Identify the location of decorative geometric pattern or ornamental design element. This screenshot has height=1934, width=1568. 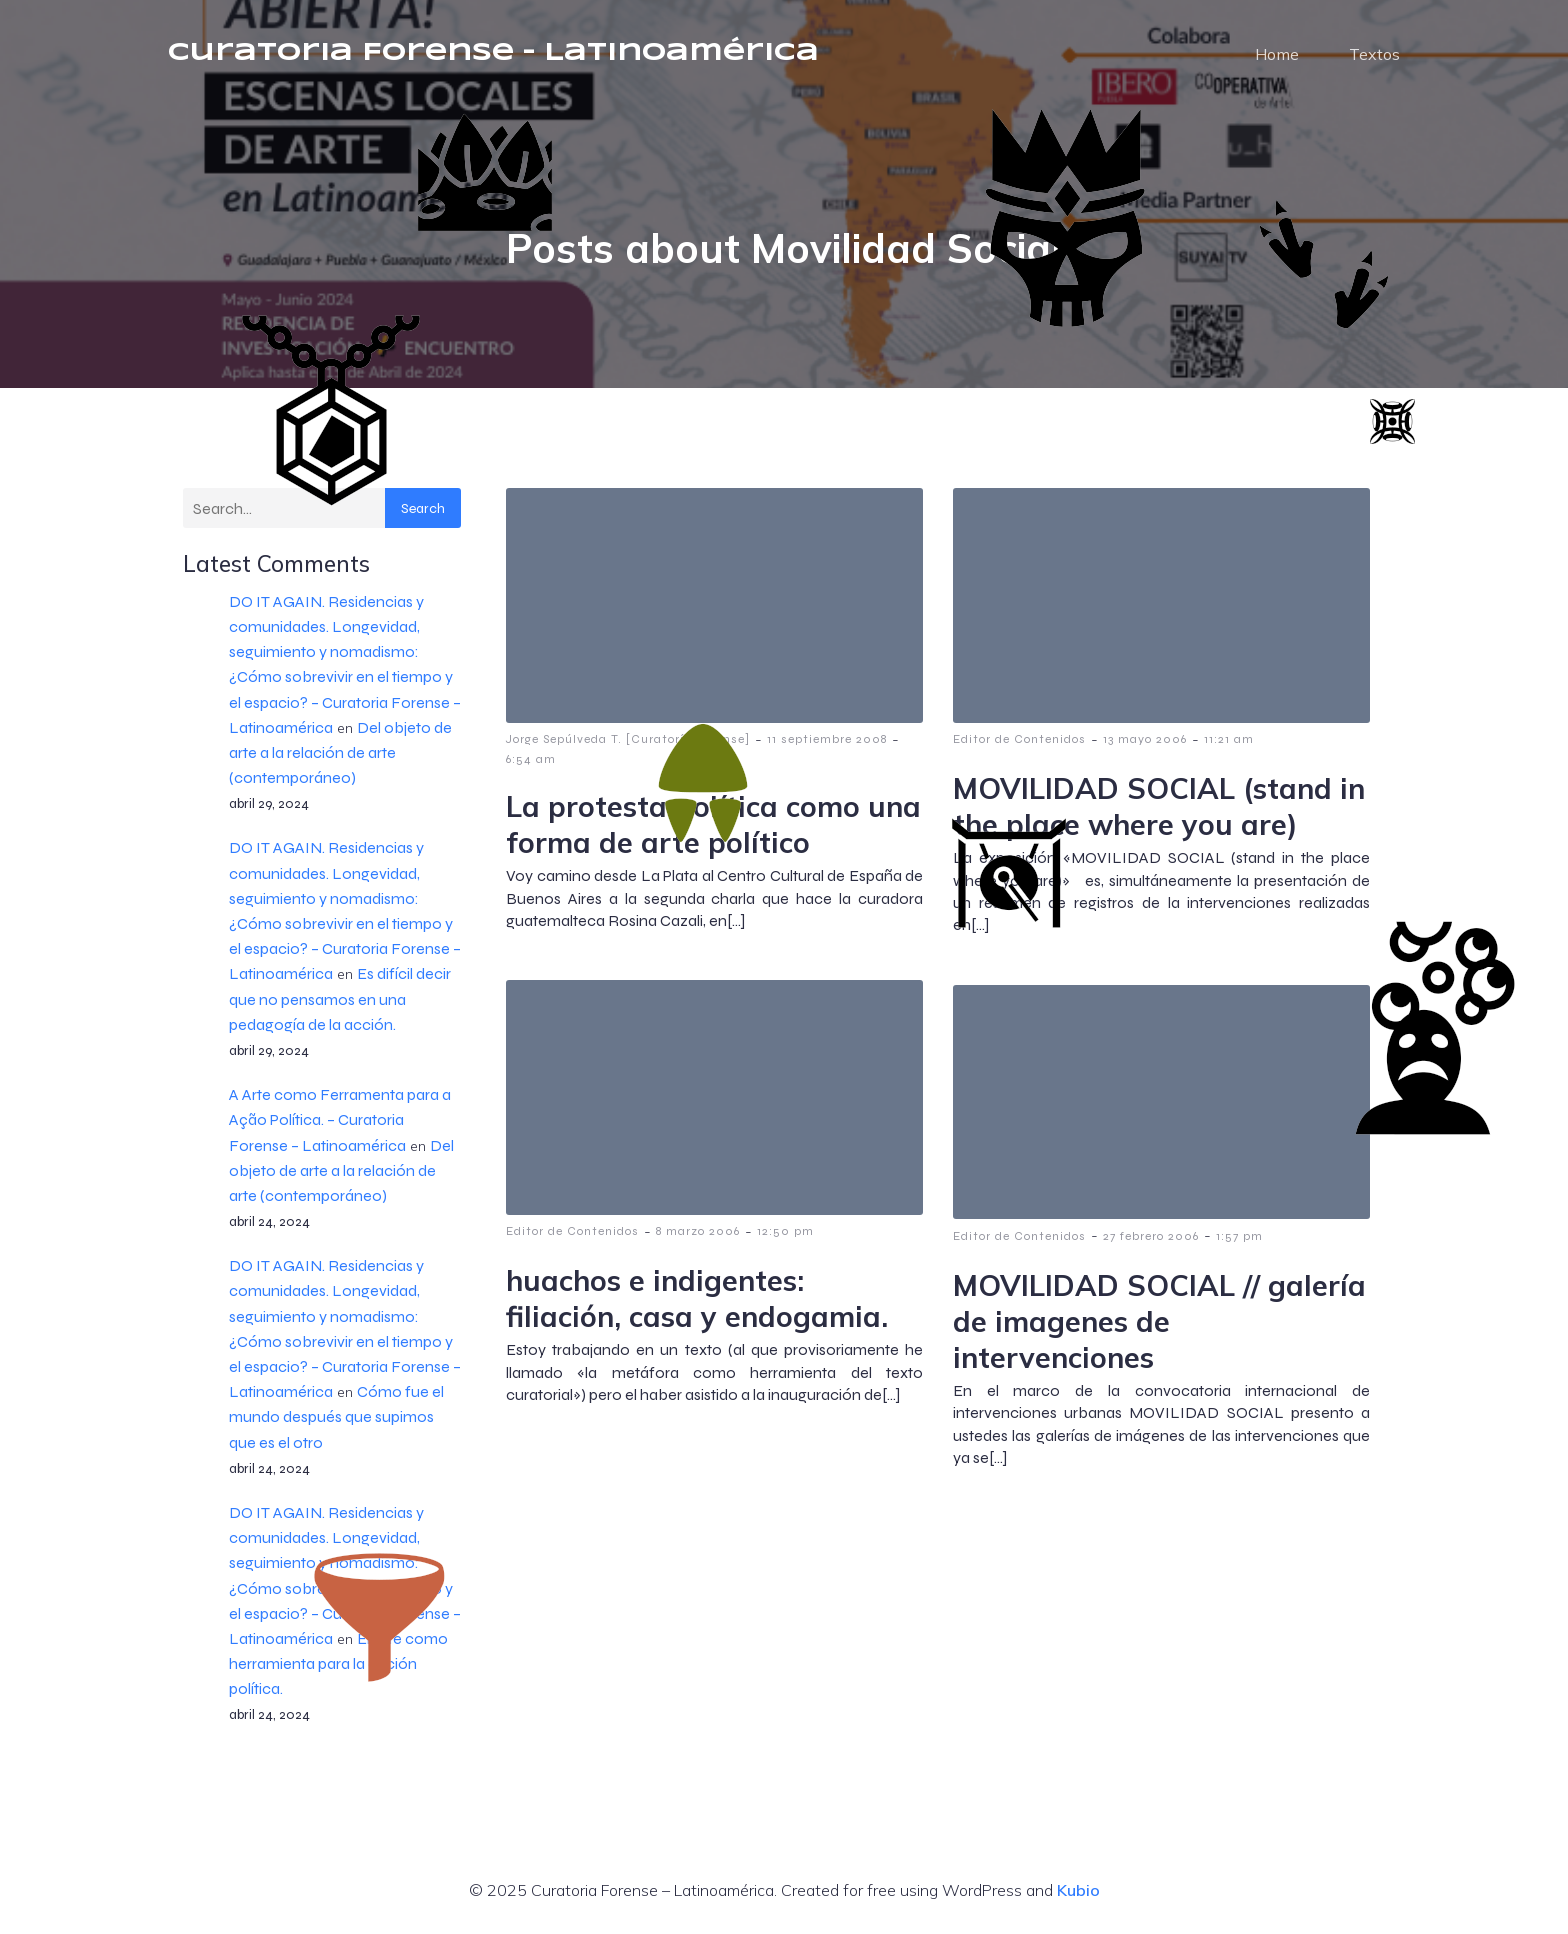
(1392, 421).